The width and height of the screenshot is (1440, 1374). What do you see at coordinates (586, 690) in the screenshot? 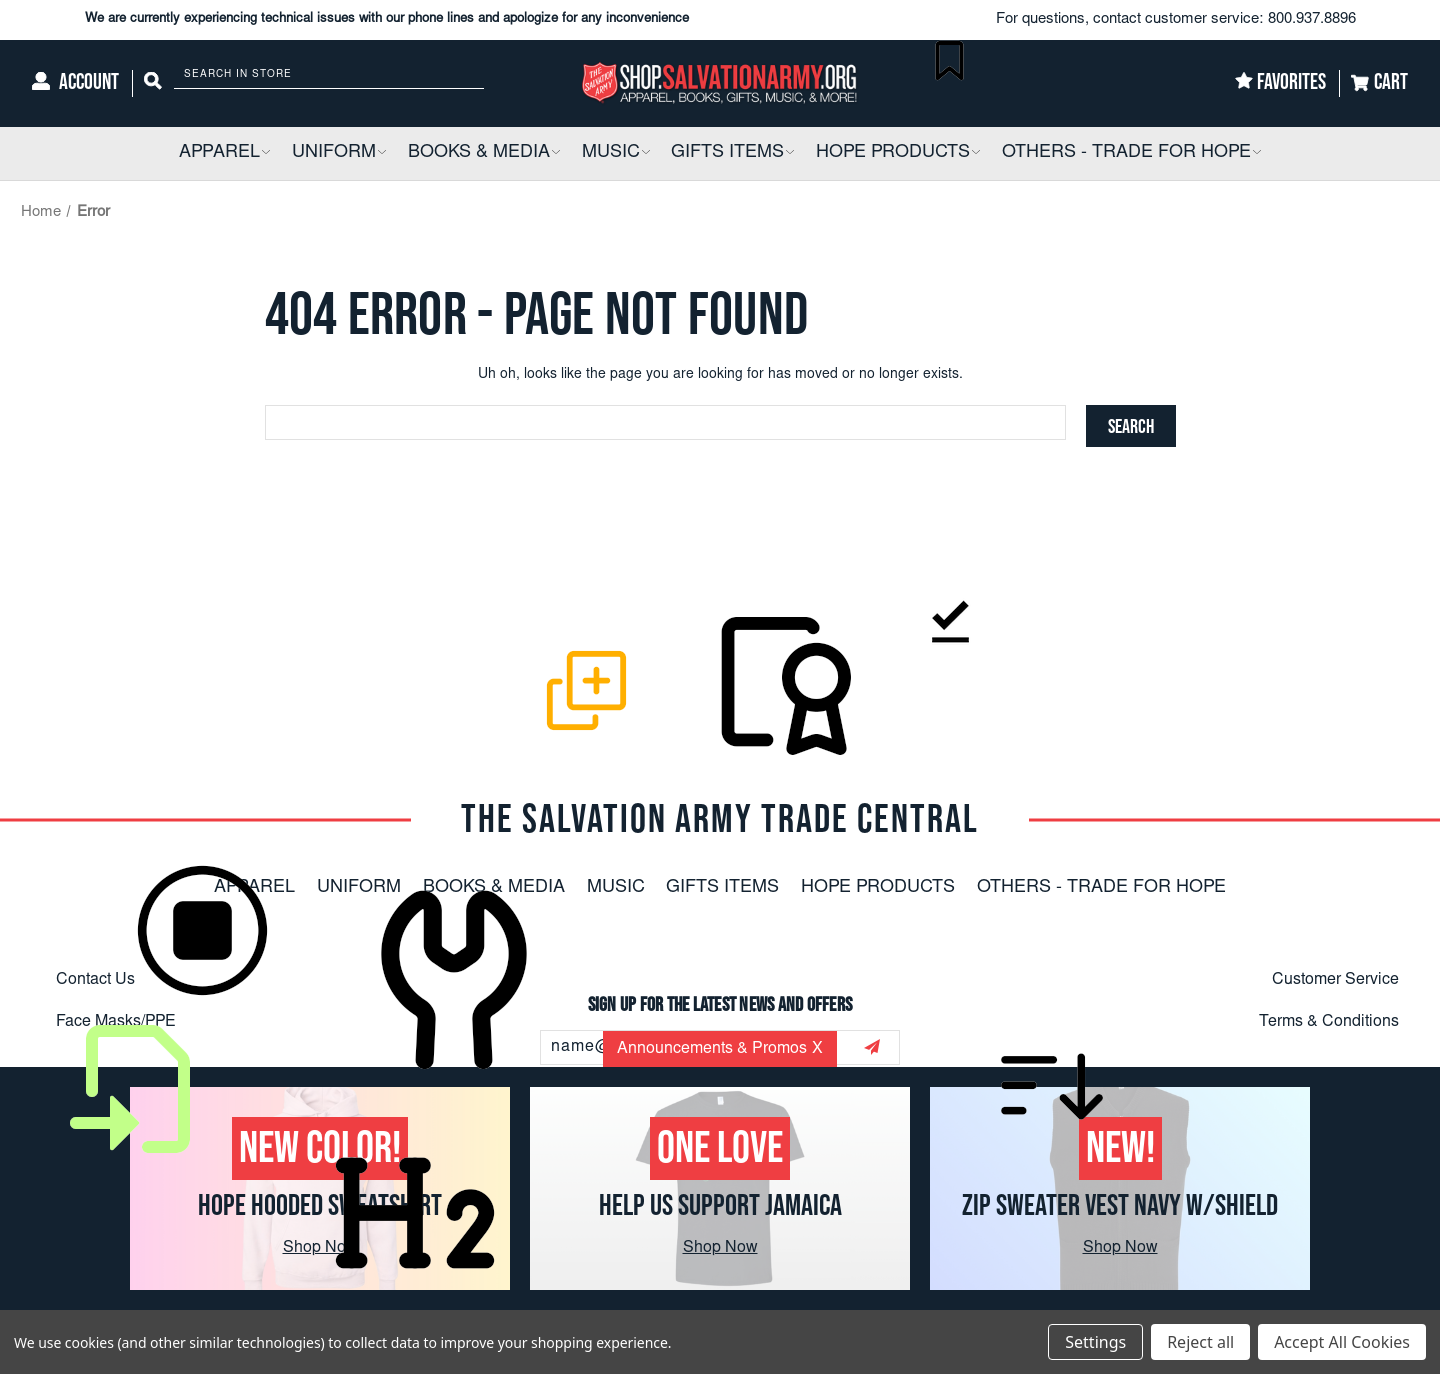
I see `duplicate or copy this item` at bounding box center [586, 690].